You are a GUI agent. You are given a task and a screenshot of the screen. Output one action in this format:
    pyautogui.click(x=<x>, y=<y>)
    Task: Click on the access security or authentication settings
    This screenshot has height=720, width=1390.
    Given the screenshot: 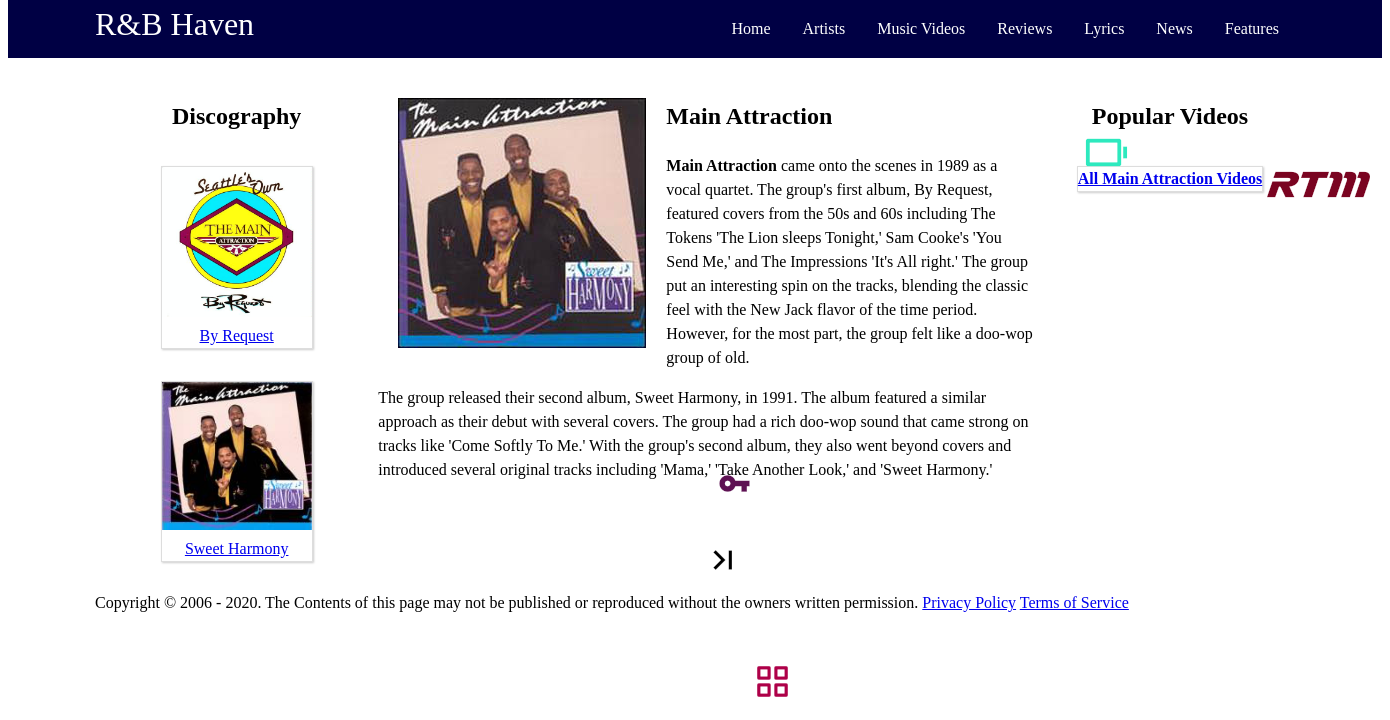 What is the action you would take?
    pyautogui.click(x=734, y=483)
    